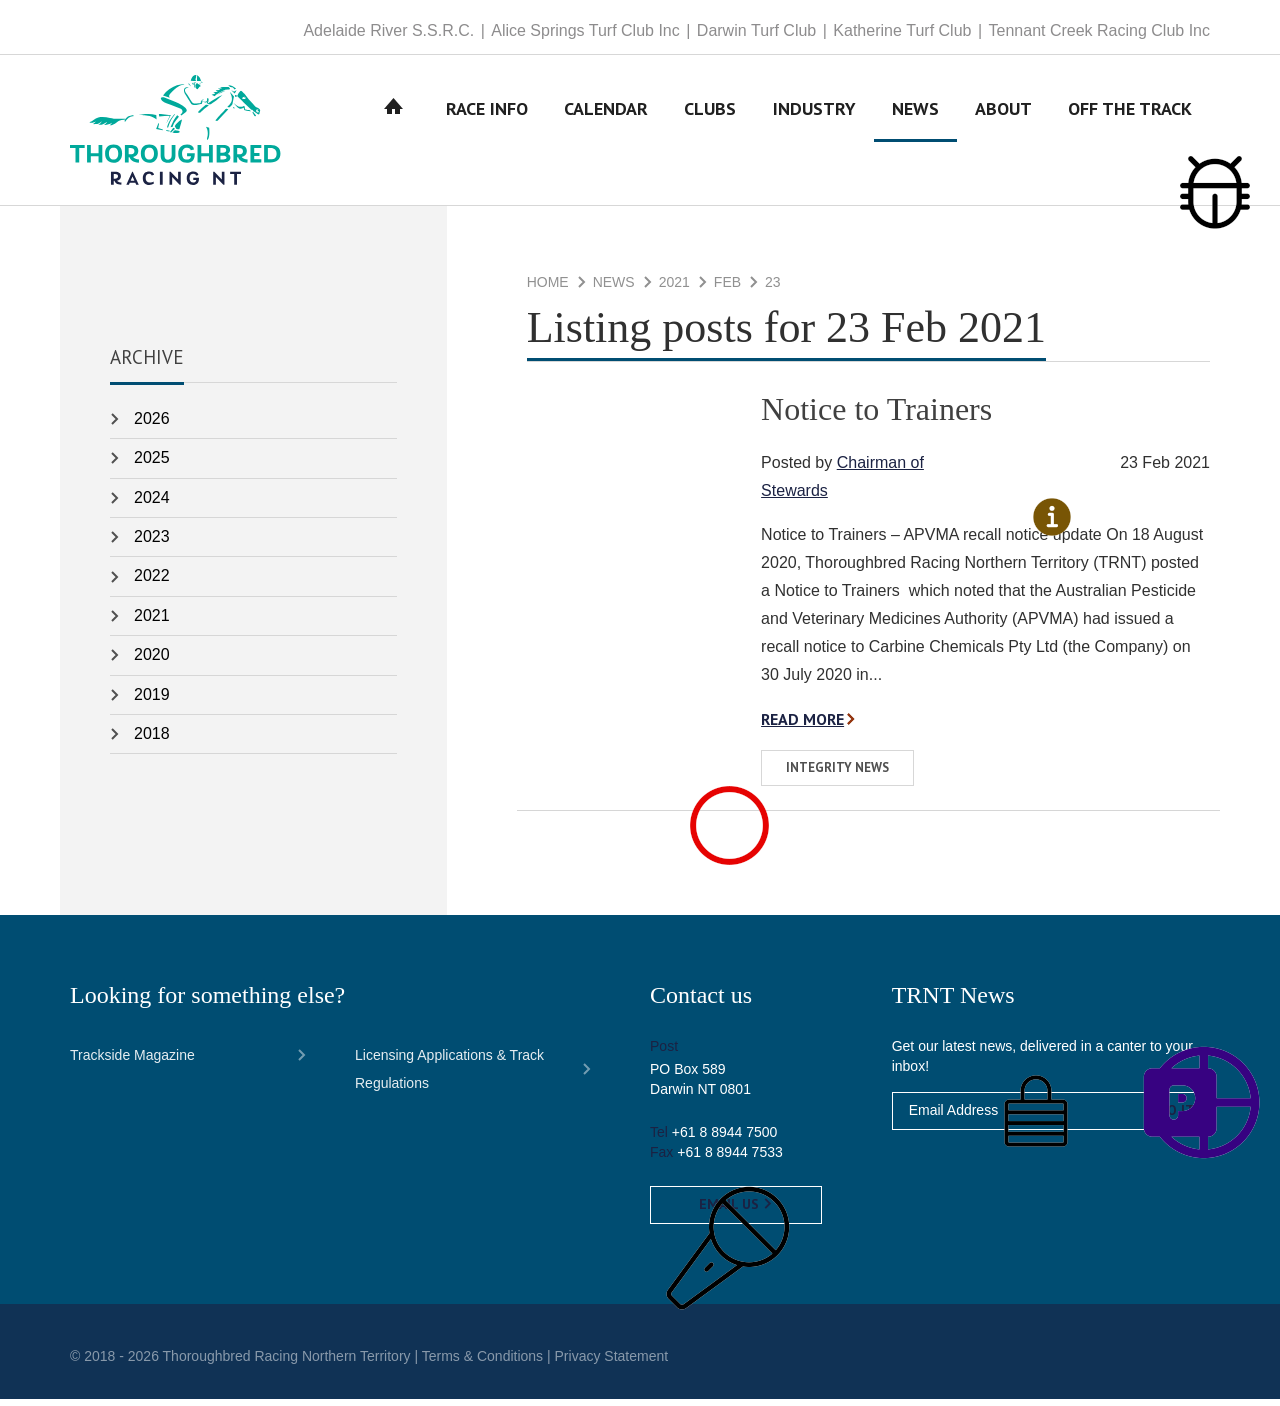 The image size is (1280, 1406). I want to click on unselected radio button or checkbox option, so click(729, 825).